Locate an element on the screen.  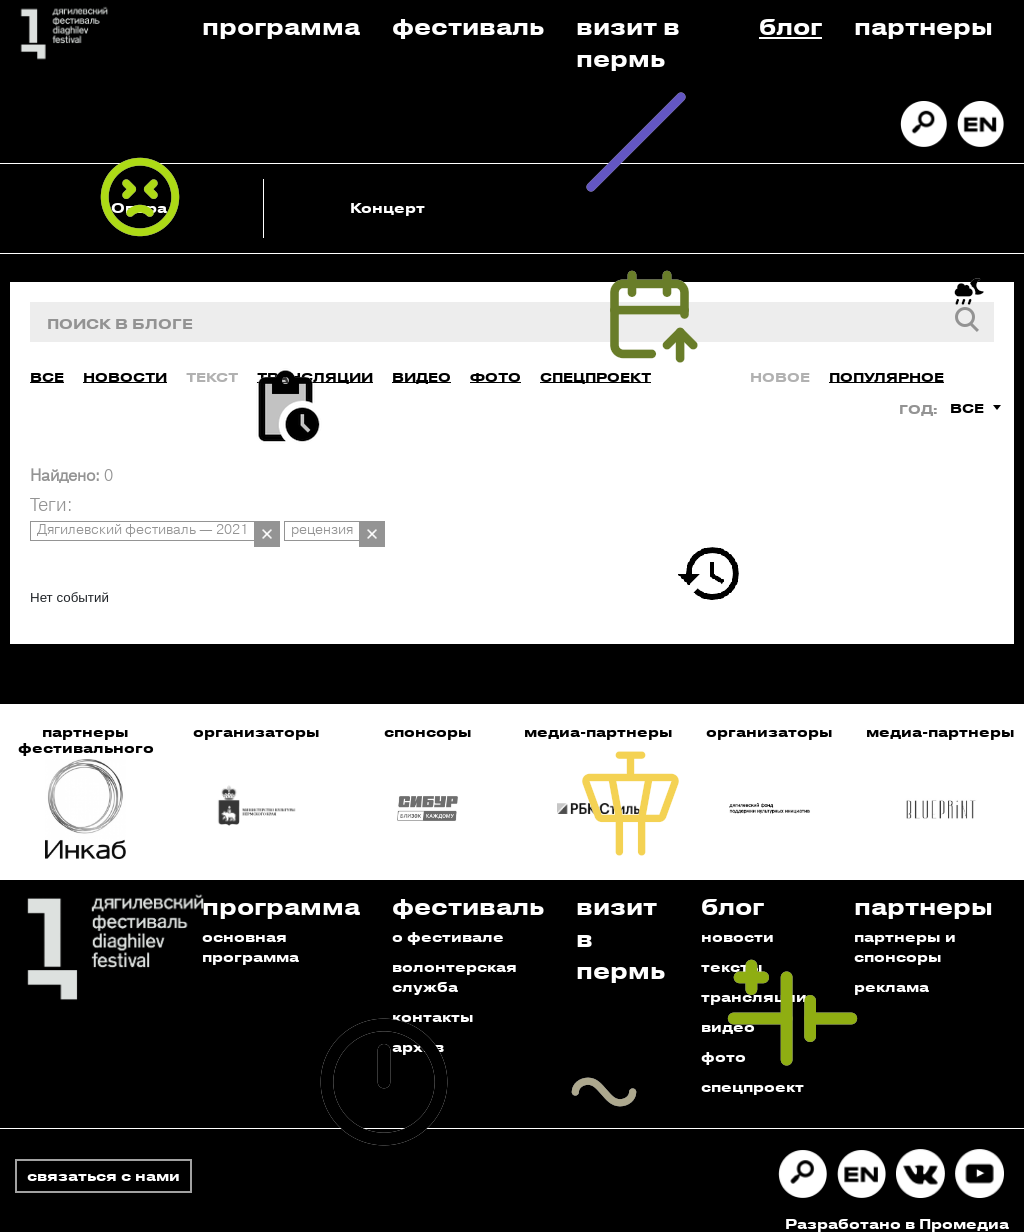
indicates nighttime rain in weather forecast is located at coordinates (969, 291).